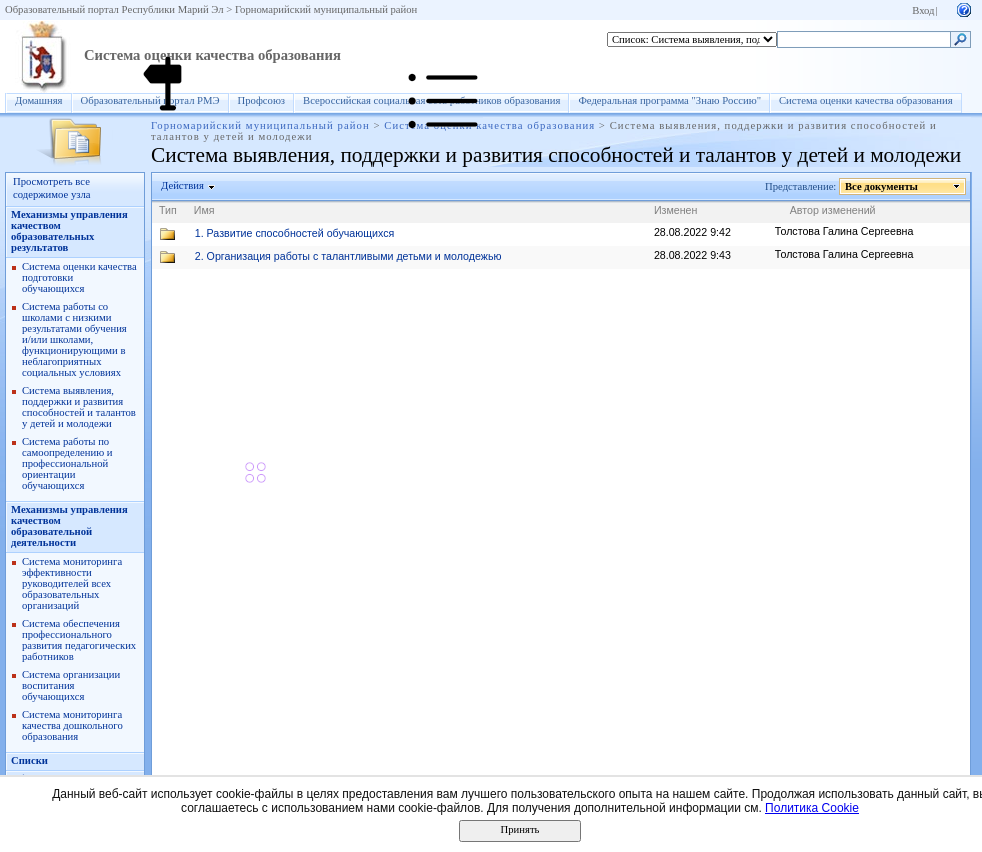 This screenshot has width=982, height=852. Describe the element at coordinates (443, 101) in the screenshot. I see `view items in a bulleted list format` at that location.